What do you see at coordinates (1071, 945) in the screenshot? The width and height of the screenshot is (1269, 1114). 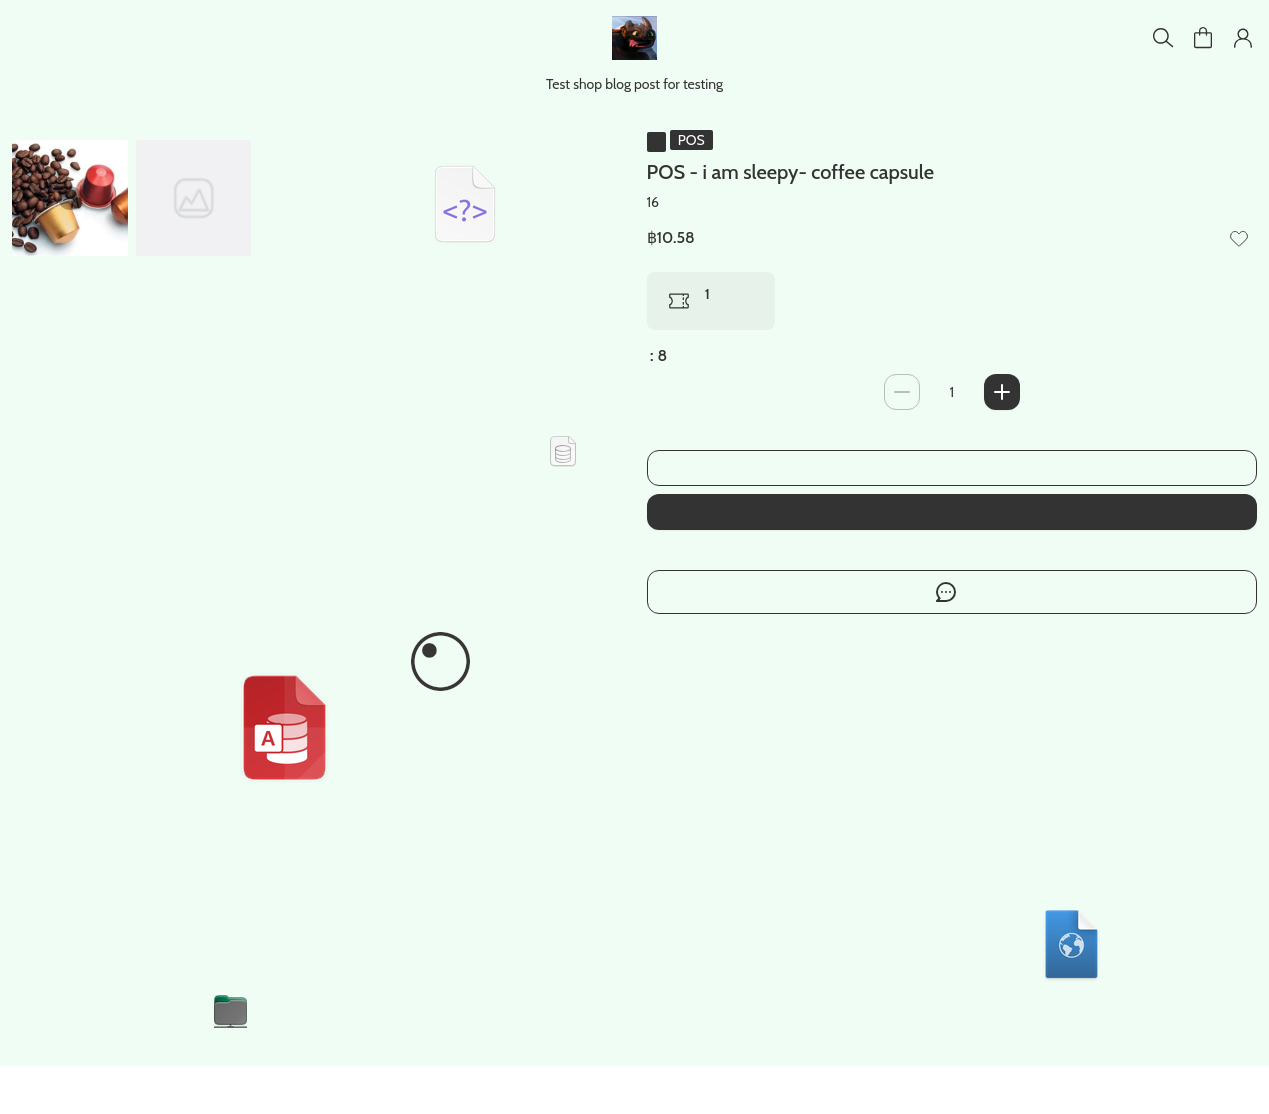 I see `an opendocument web template file` at bounding box center [1071, 945].